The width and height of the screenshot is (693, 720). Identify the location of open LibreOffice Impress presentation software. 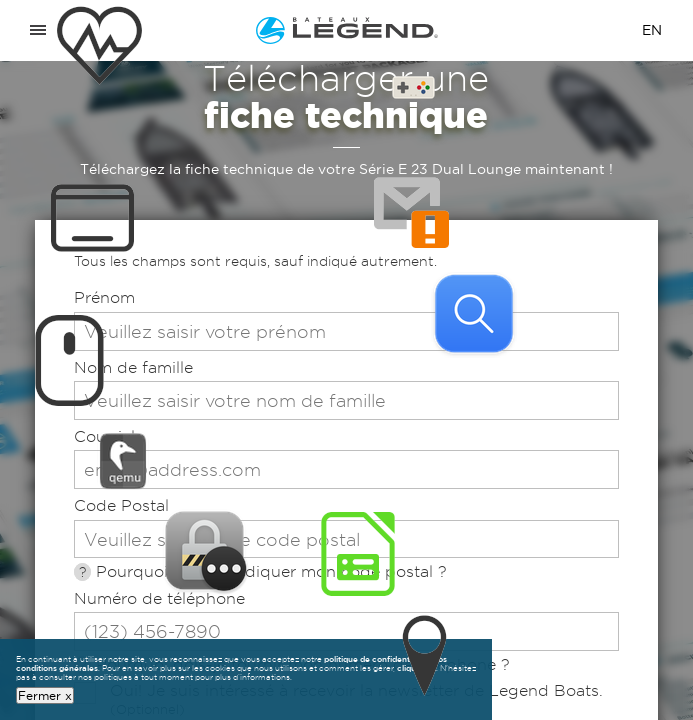
(358, 554).